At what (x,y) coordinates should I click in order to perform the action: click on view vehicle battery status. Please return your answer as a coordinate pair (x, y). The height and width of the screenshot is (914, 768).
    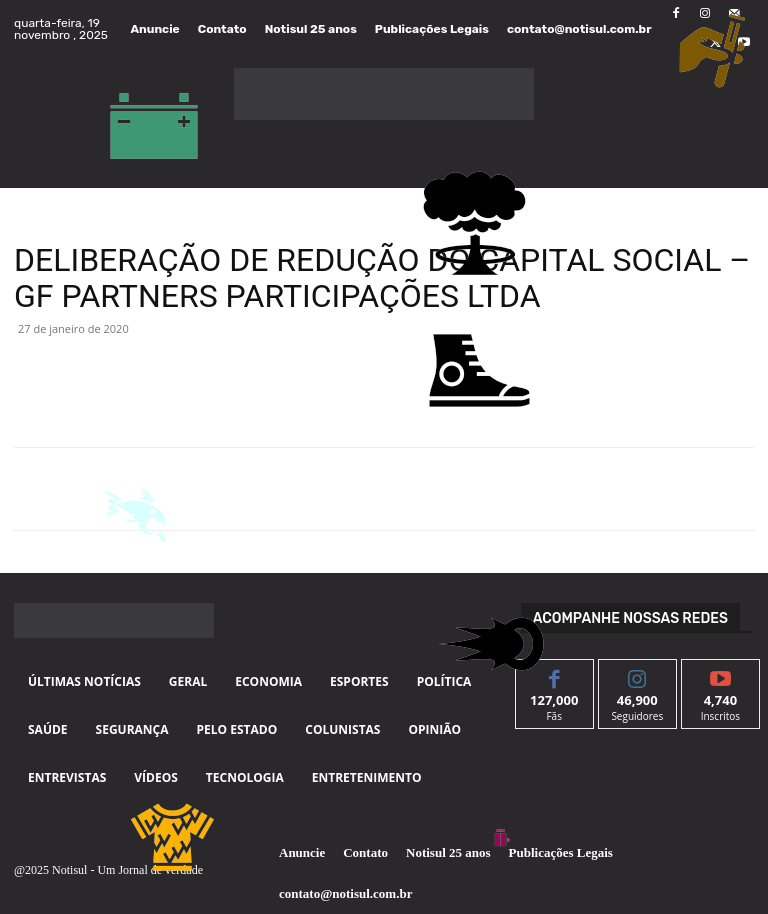
    Looking at the image, I should click on (154, 126).